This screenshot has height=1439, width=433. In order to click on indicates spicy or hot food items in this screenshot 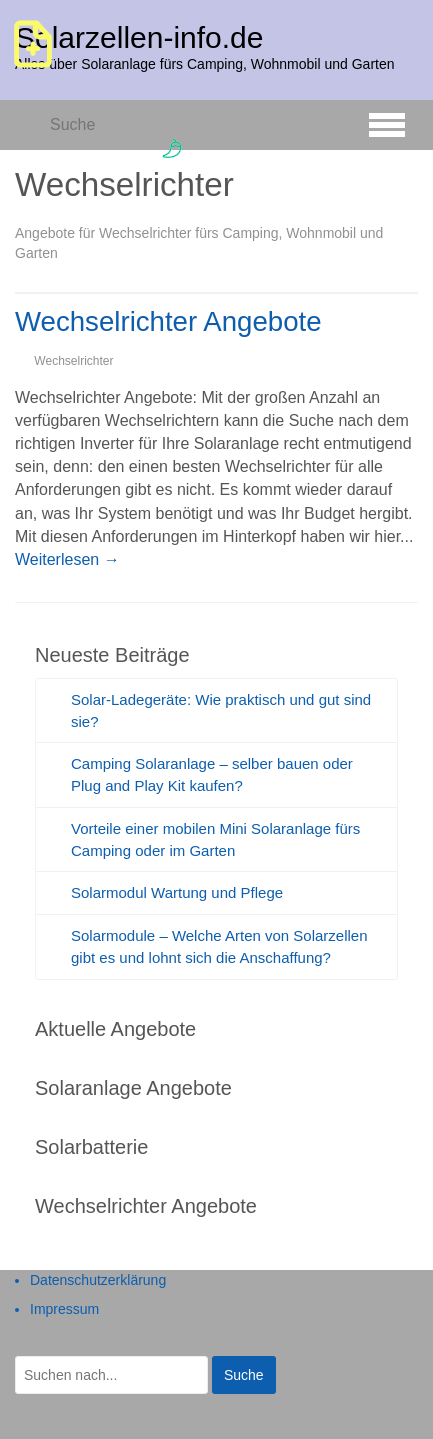, I will do `click(173, 149)`.